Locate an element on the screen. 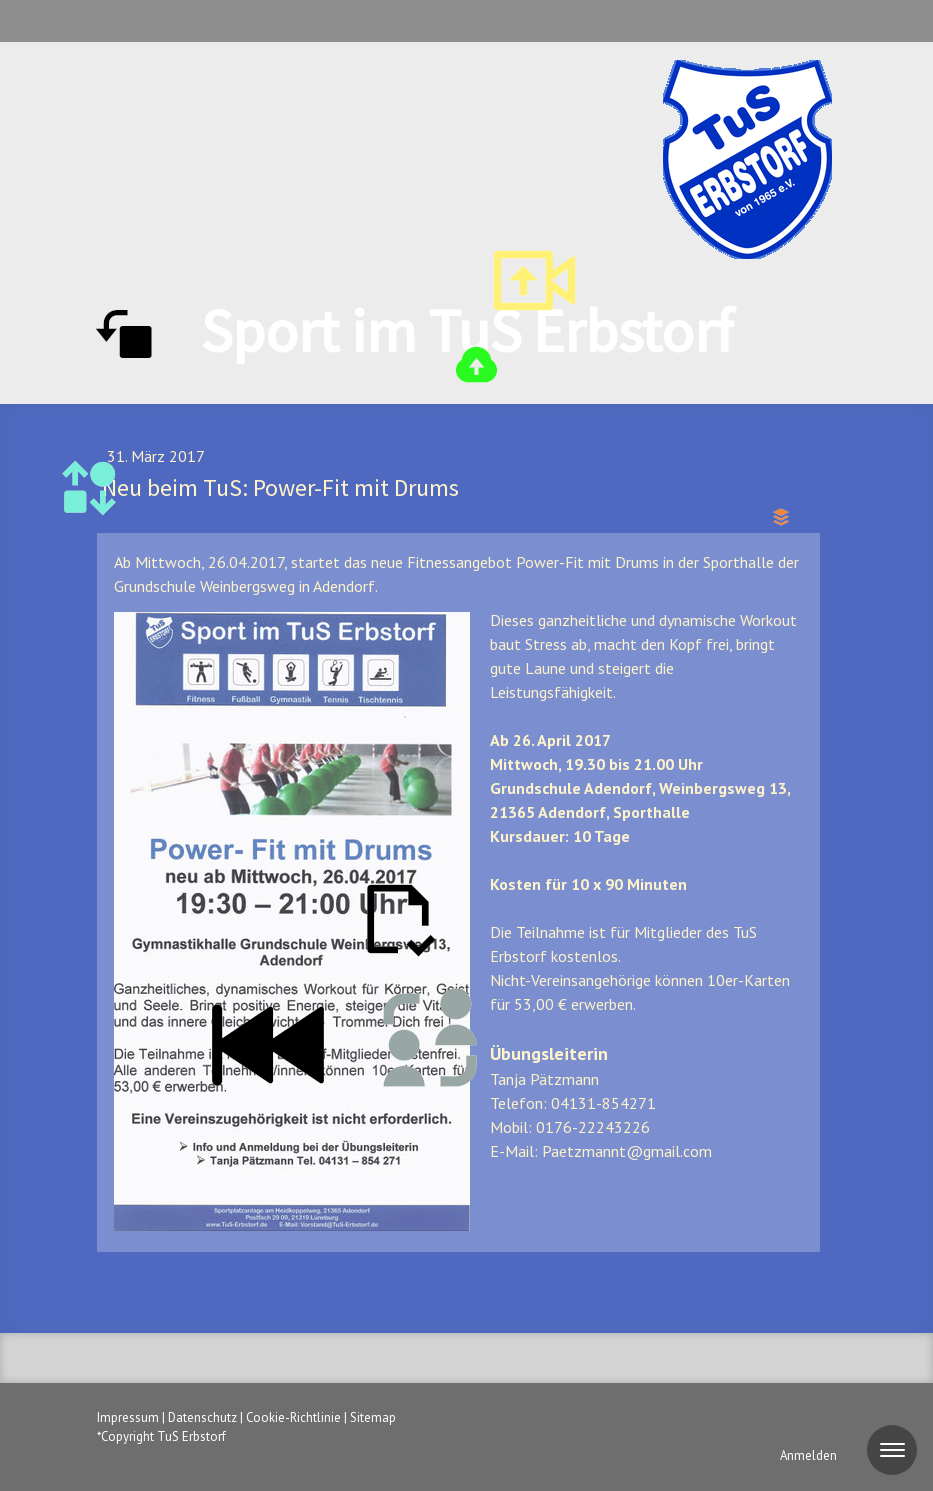 This screenshot has width=933, height=1491. swap or exchange items is located at coordinates (89, 488).